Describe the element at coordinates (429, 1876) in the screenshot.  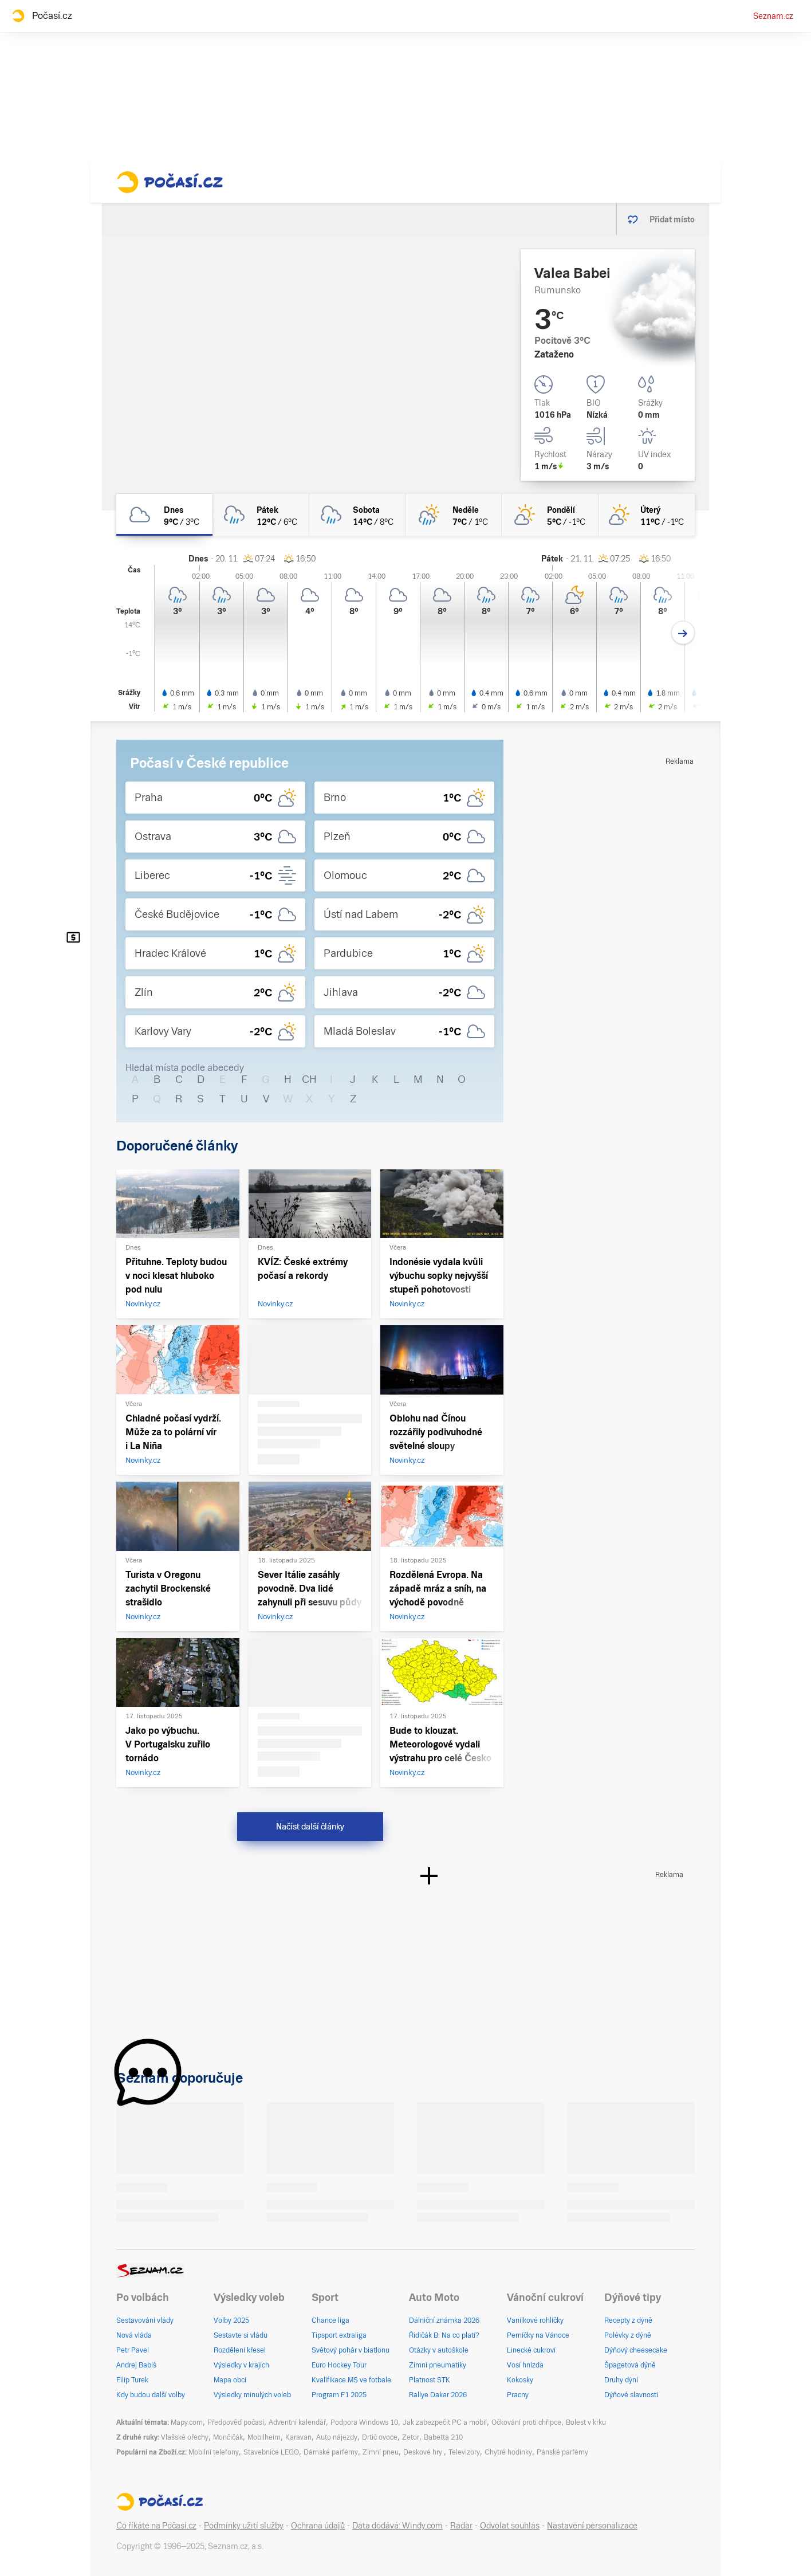
I see `add a new item` at that location.